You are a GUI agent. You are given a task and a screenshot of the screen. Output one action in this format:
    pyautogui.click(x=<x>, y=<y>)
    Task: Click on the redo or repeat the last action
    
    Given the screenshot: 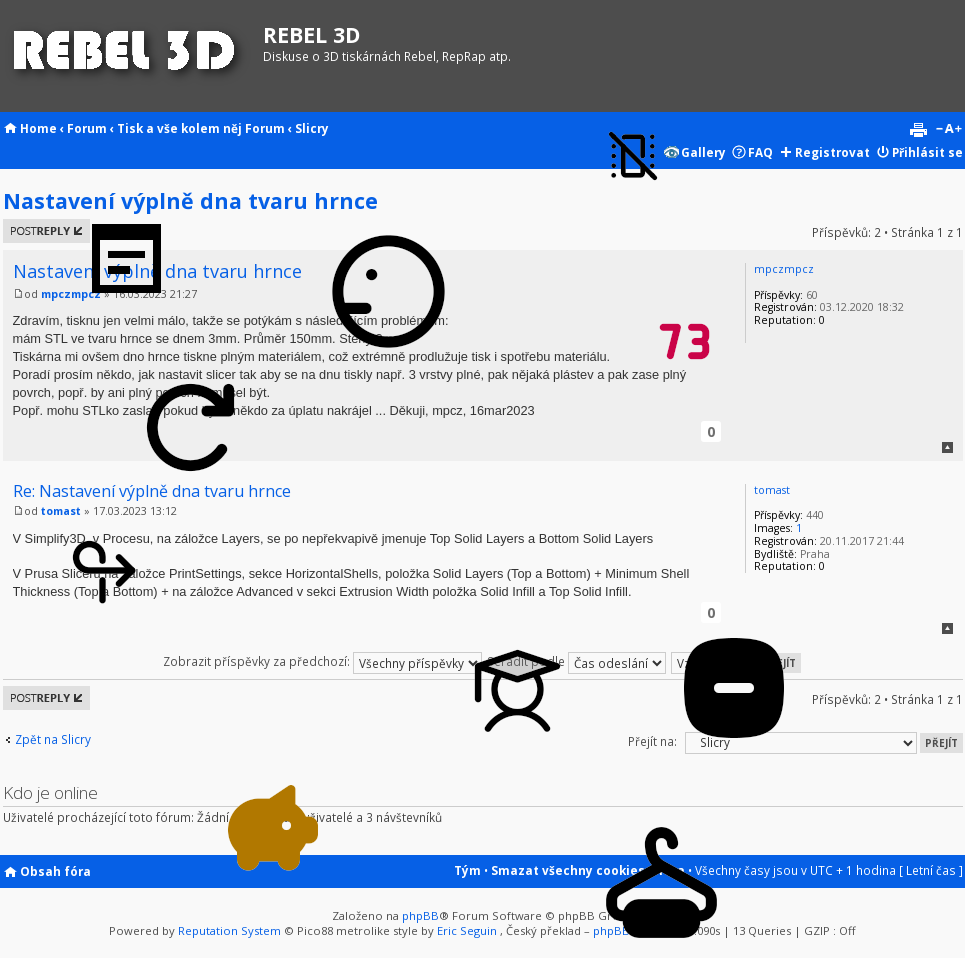 What is the action you would take?
    pyautogui.click(x=102, y=570)
    